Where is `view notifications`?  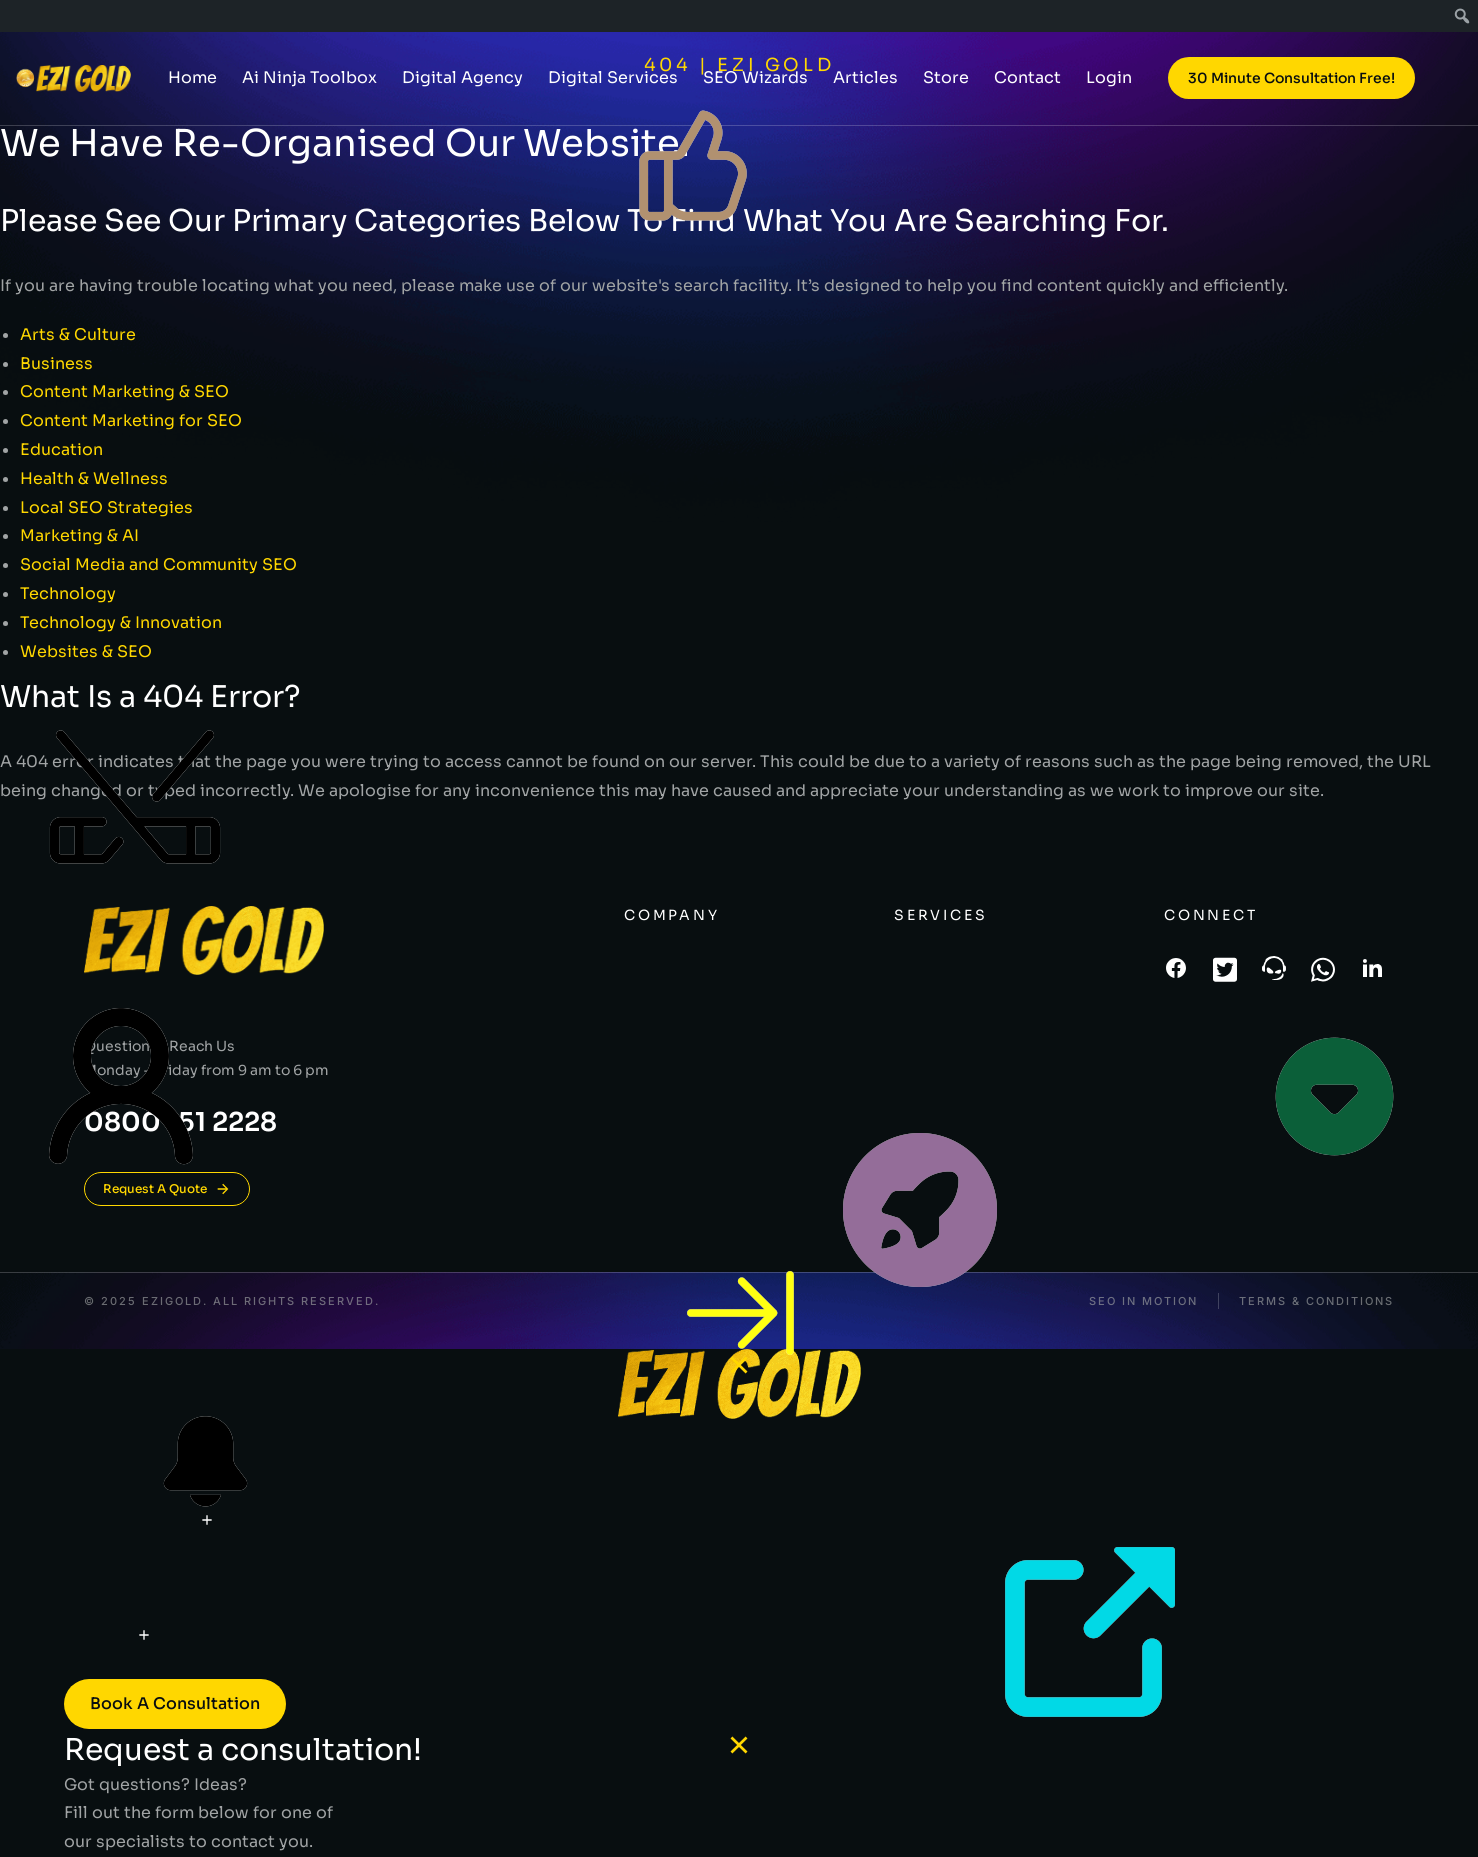 view notifications is located at coordinates (205, 1462).